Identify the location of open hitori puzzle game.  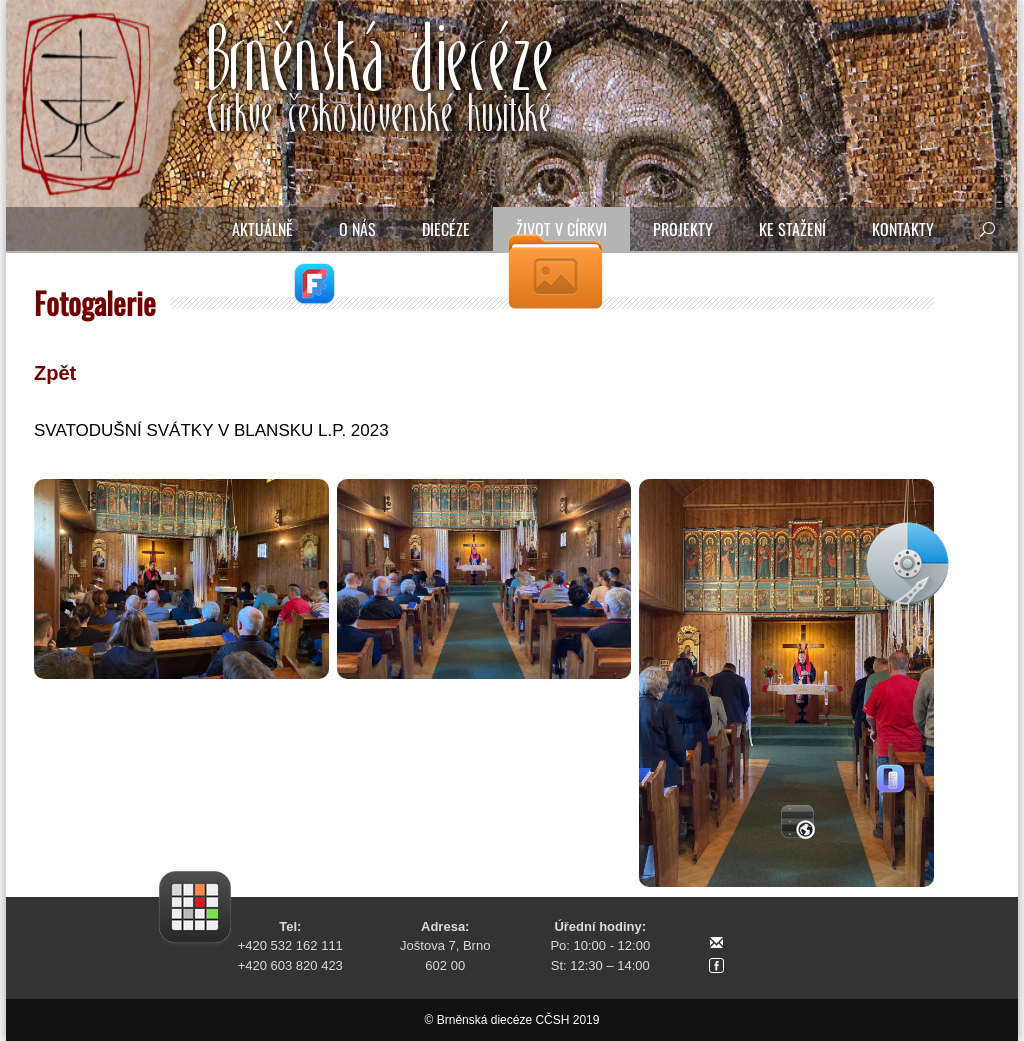
(195, 907).